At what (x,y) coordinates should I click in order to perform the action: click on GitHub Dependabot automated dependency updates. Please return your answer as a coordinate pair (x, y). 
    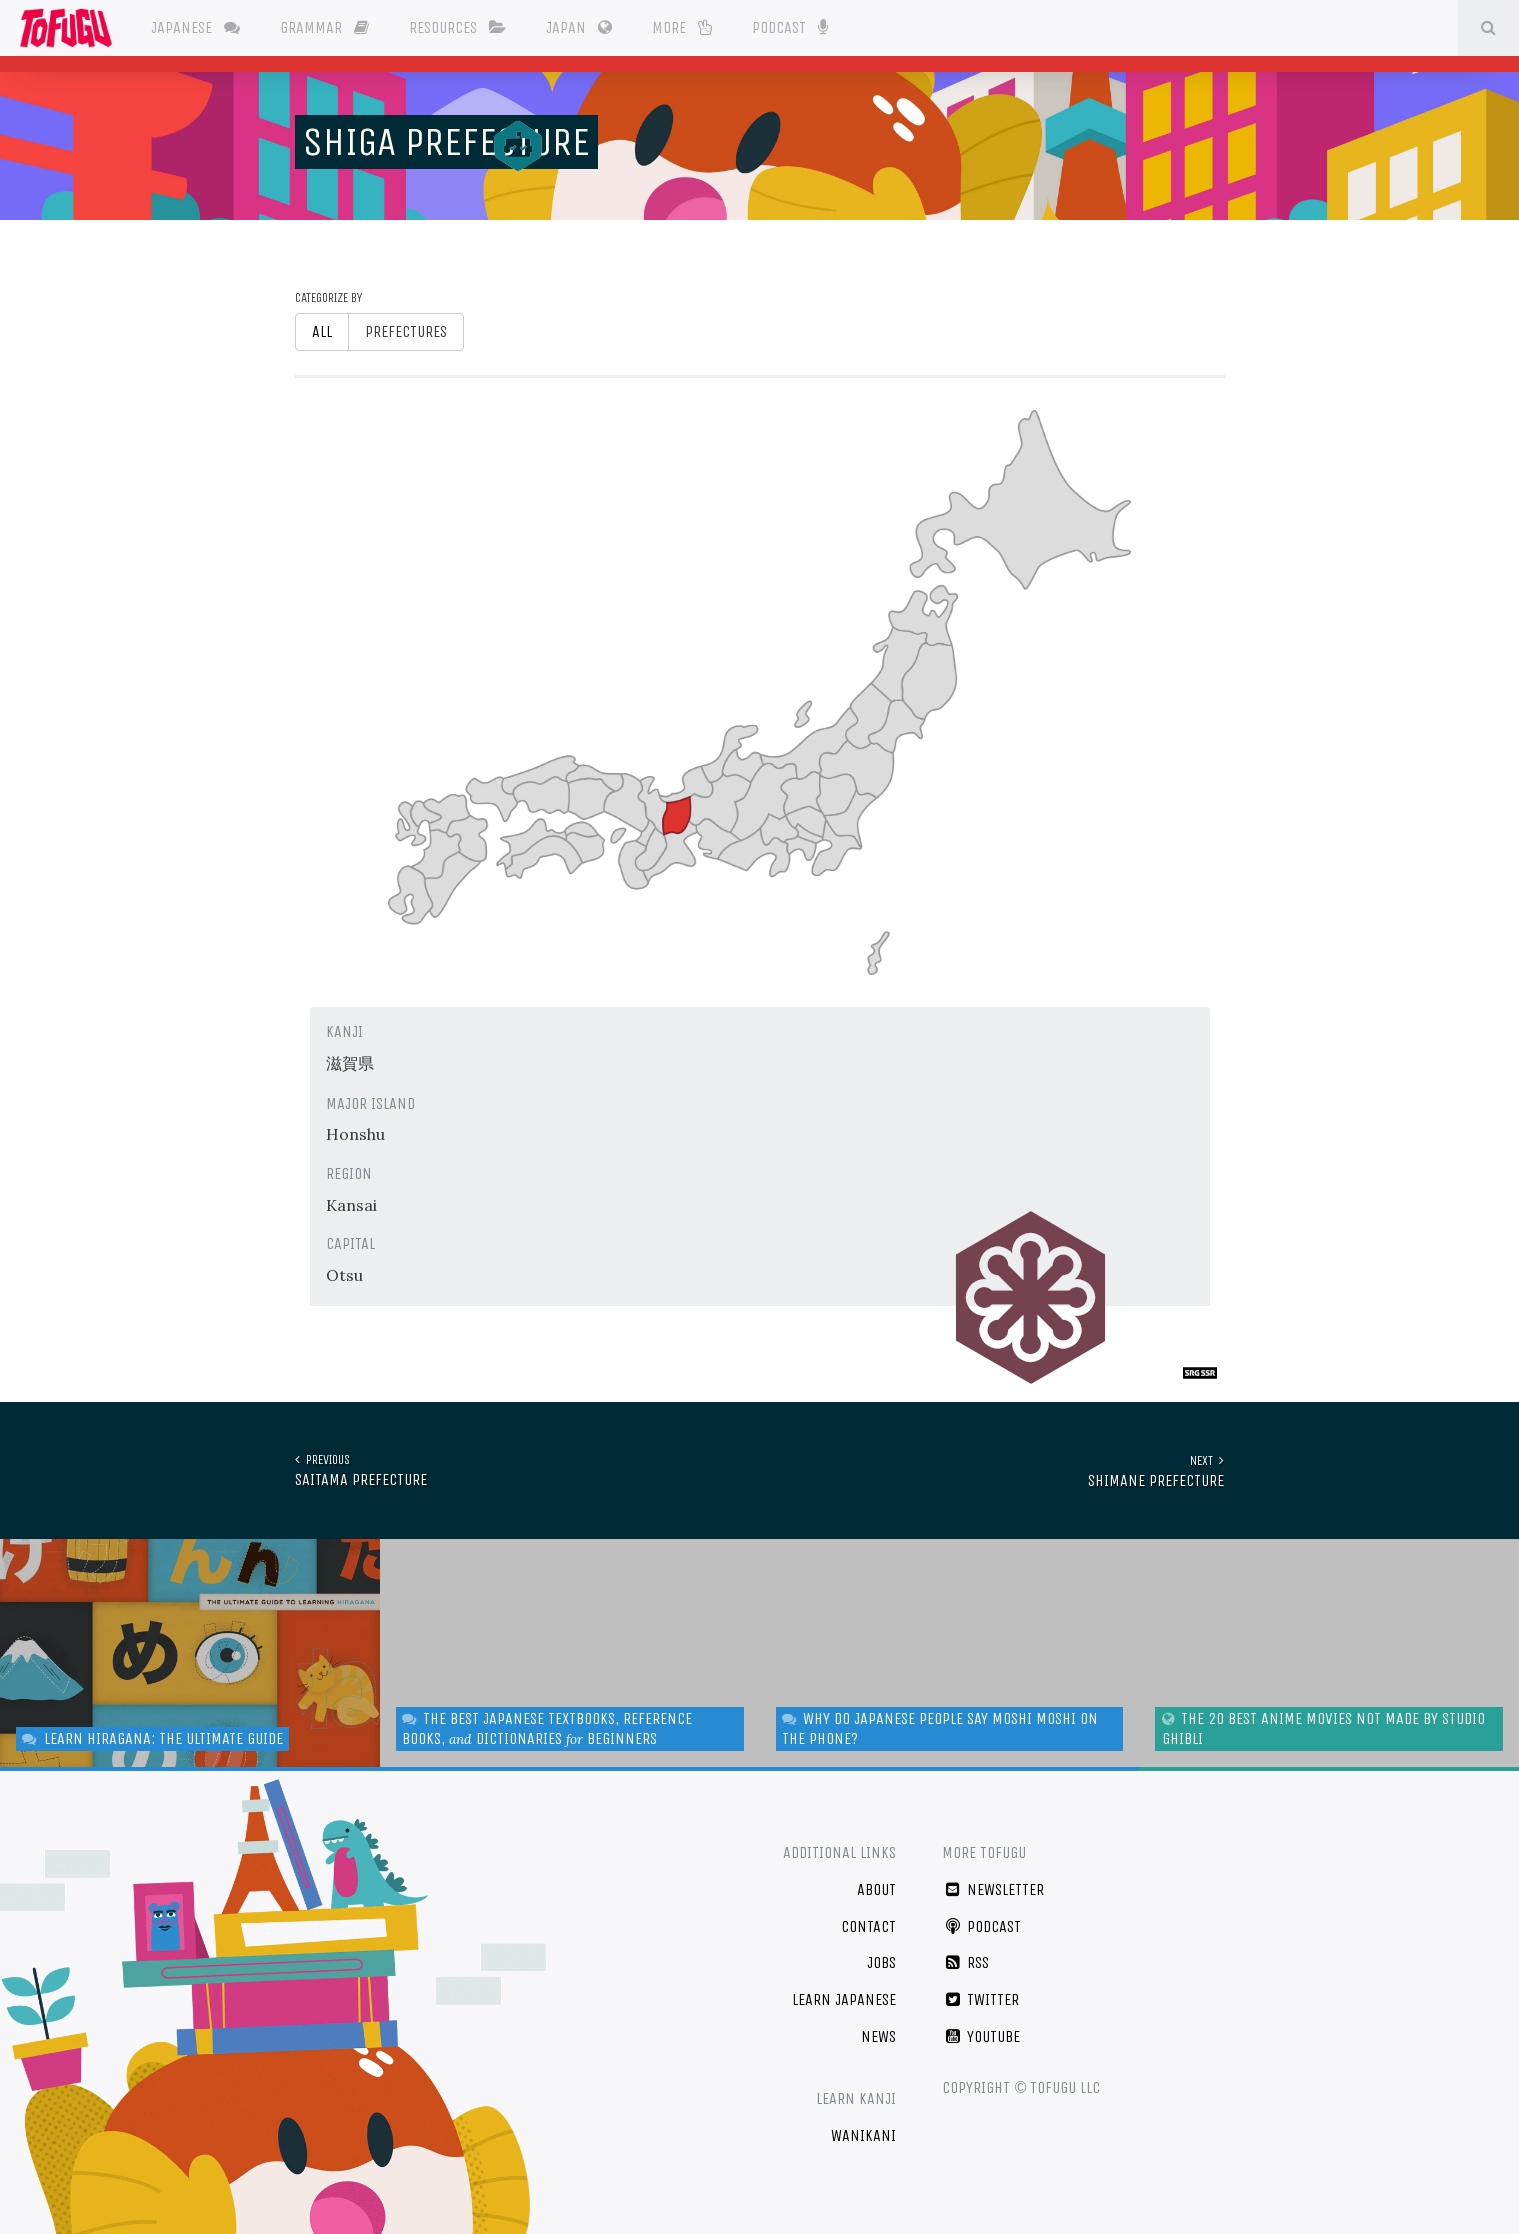
    Looking at the image, I should click on (518, 146).